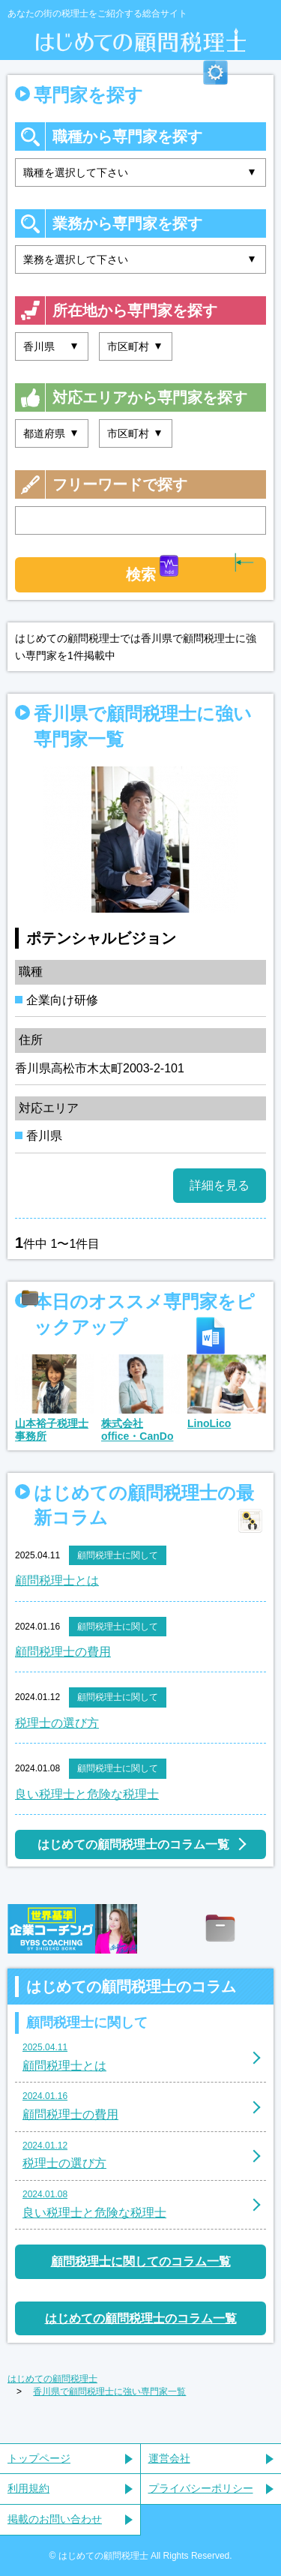  Describe the element at coordinates (250, 1521) in the screenshot. I see `open the builder app for development projects` at that location.